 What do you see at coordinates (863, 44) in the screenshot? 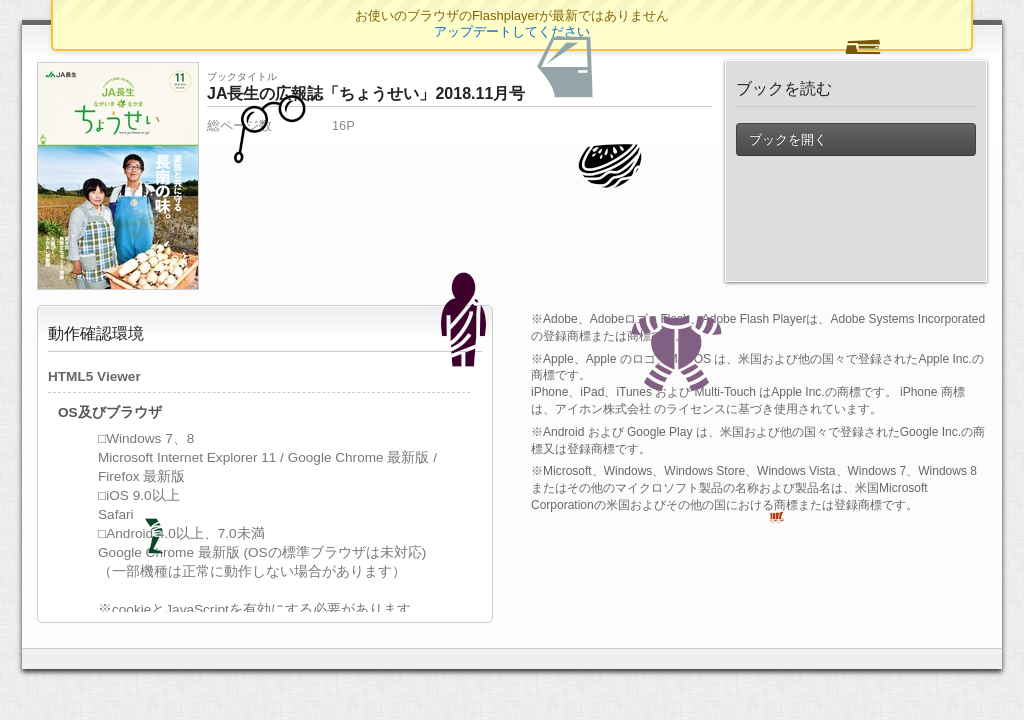
I see `staple documents together` at bounding box center [863, 44].